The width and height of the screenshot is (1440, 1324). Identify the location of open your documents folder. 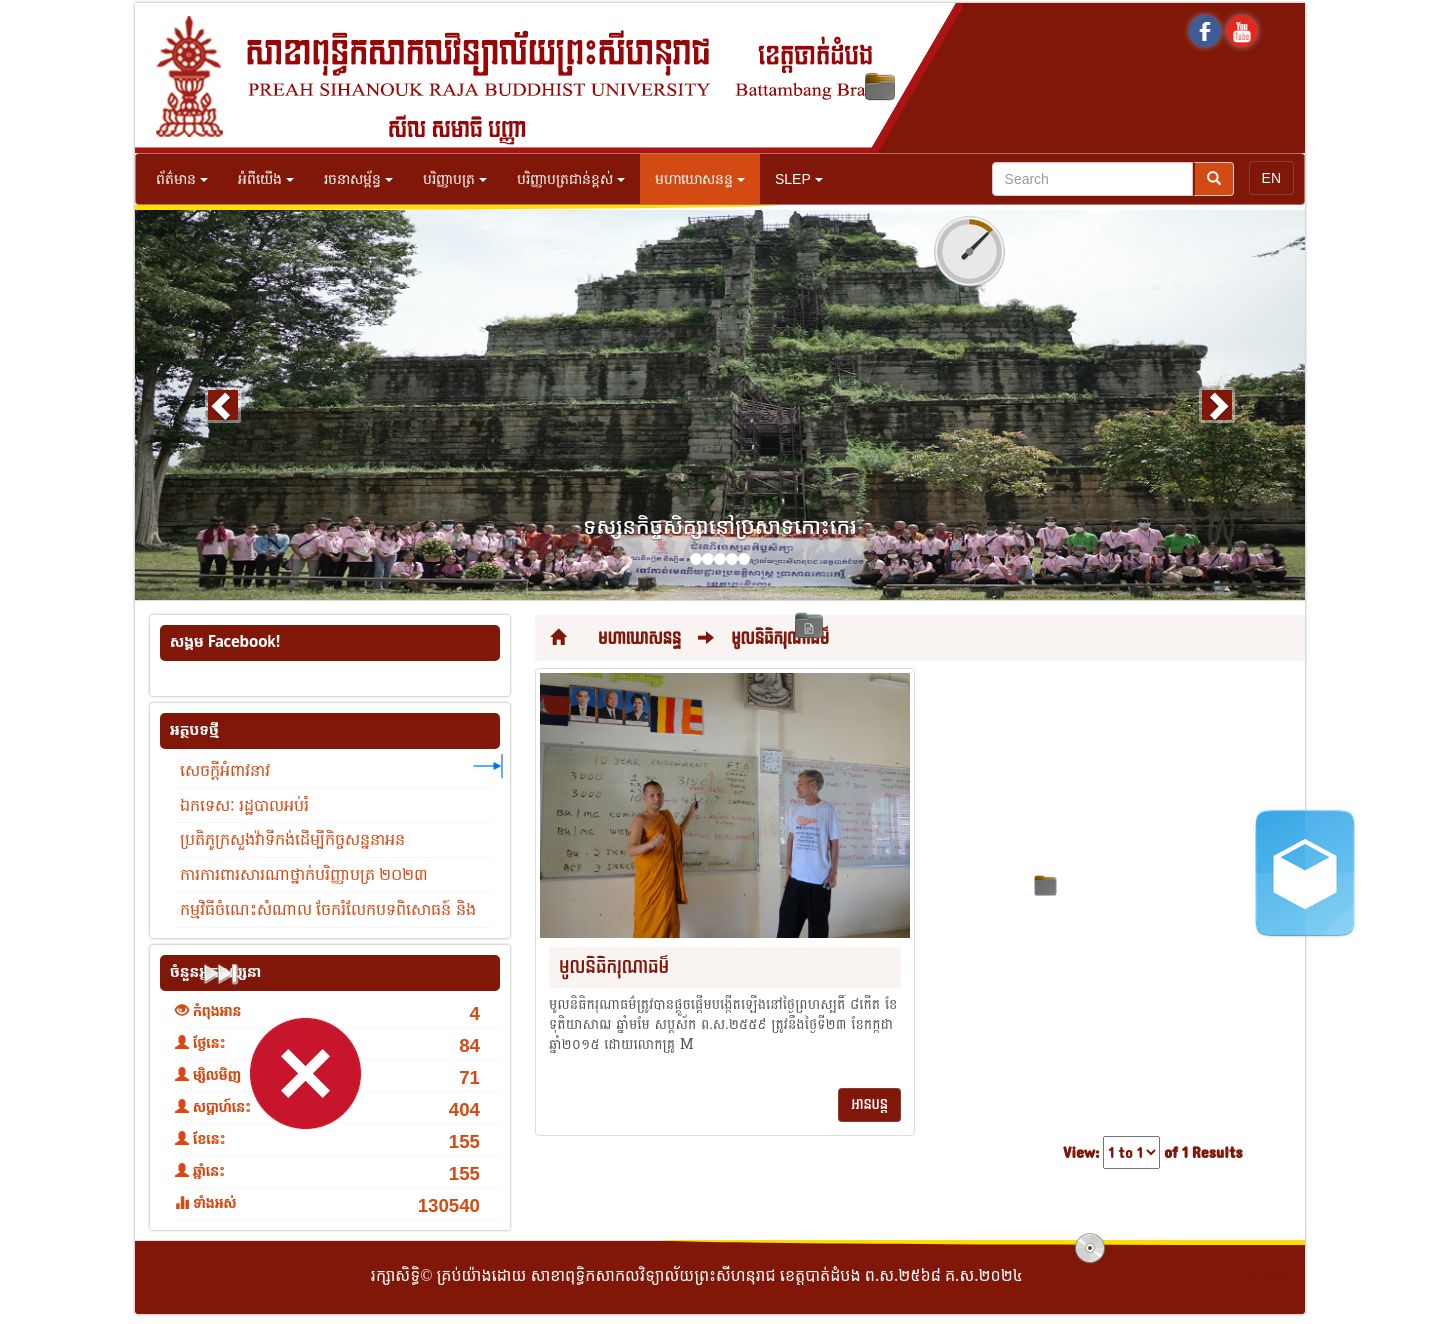
(809, 625).